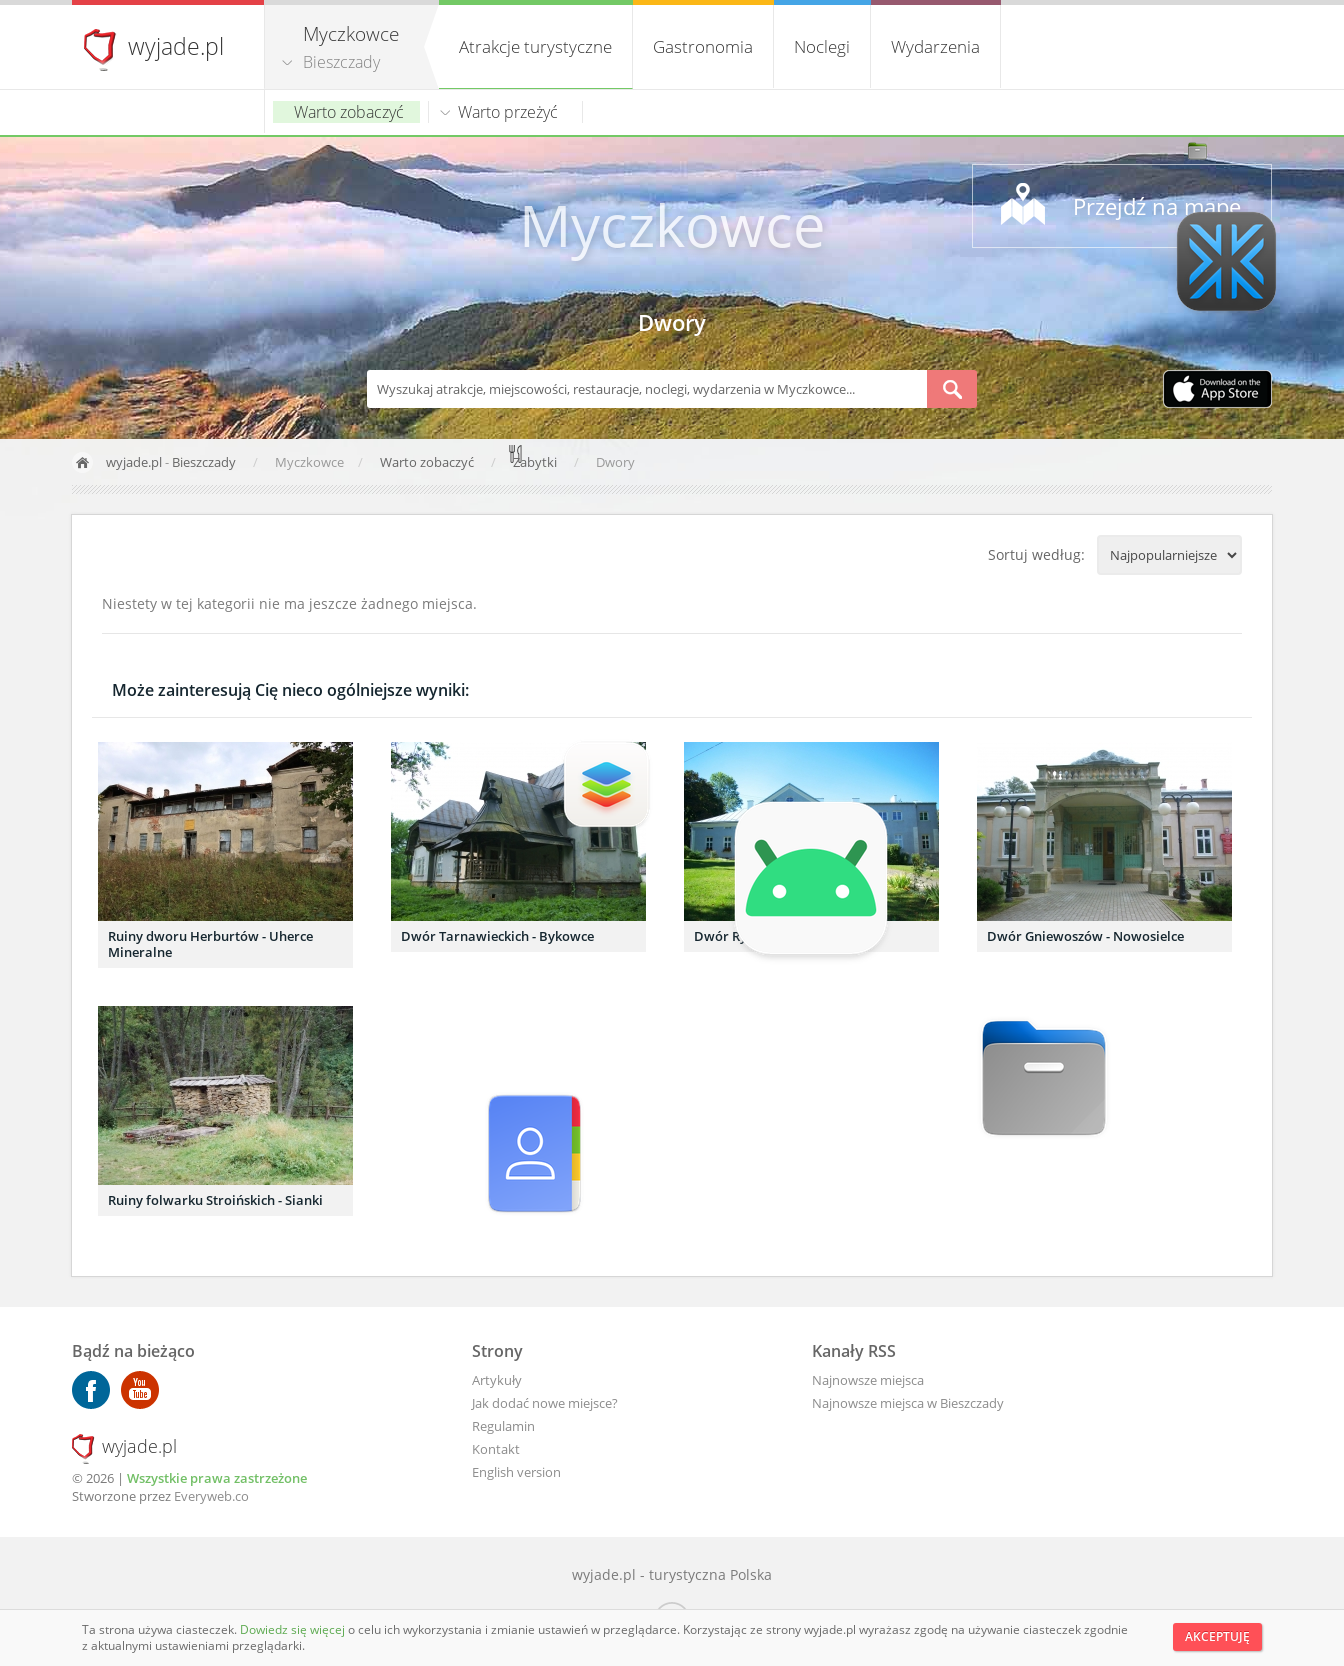  Describe the element at coordinates (1226, 261) in the screenshot. I see `open exodus cryptocurrency wallet` at that location.